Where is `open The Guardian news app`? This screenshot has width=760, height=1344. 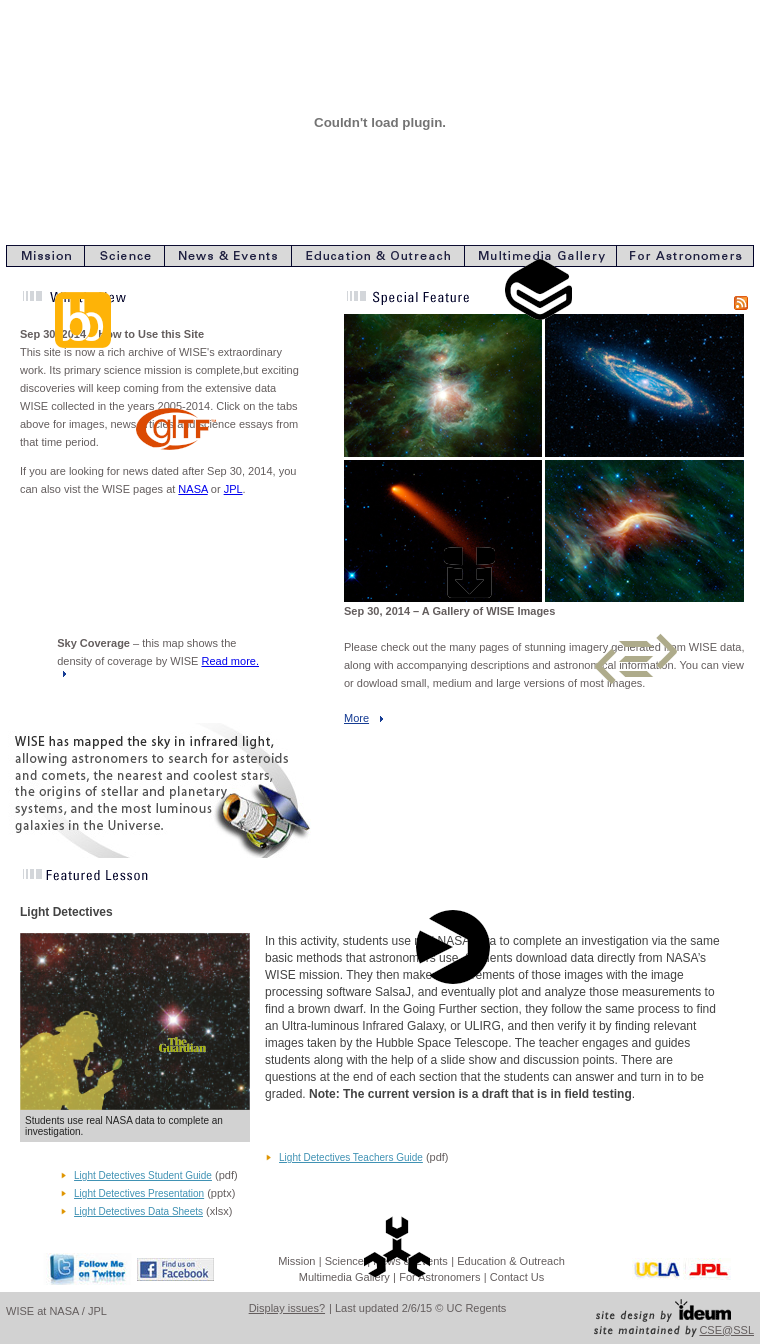
open The Guardian news app is located at coordinates (182, 1044).